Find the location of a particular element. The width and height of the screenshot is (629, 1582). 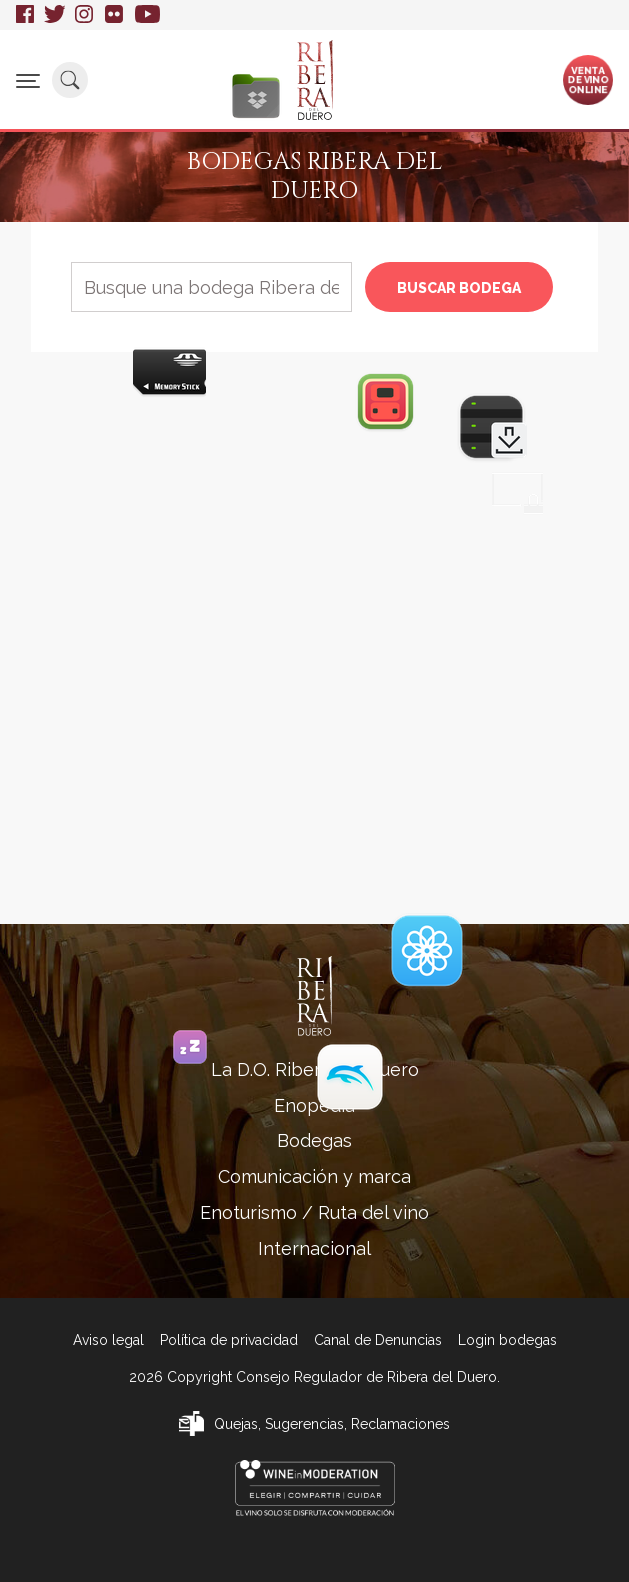

screen rotation is locked to landscape mode is located at coordinates (517, 493).